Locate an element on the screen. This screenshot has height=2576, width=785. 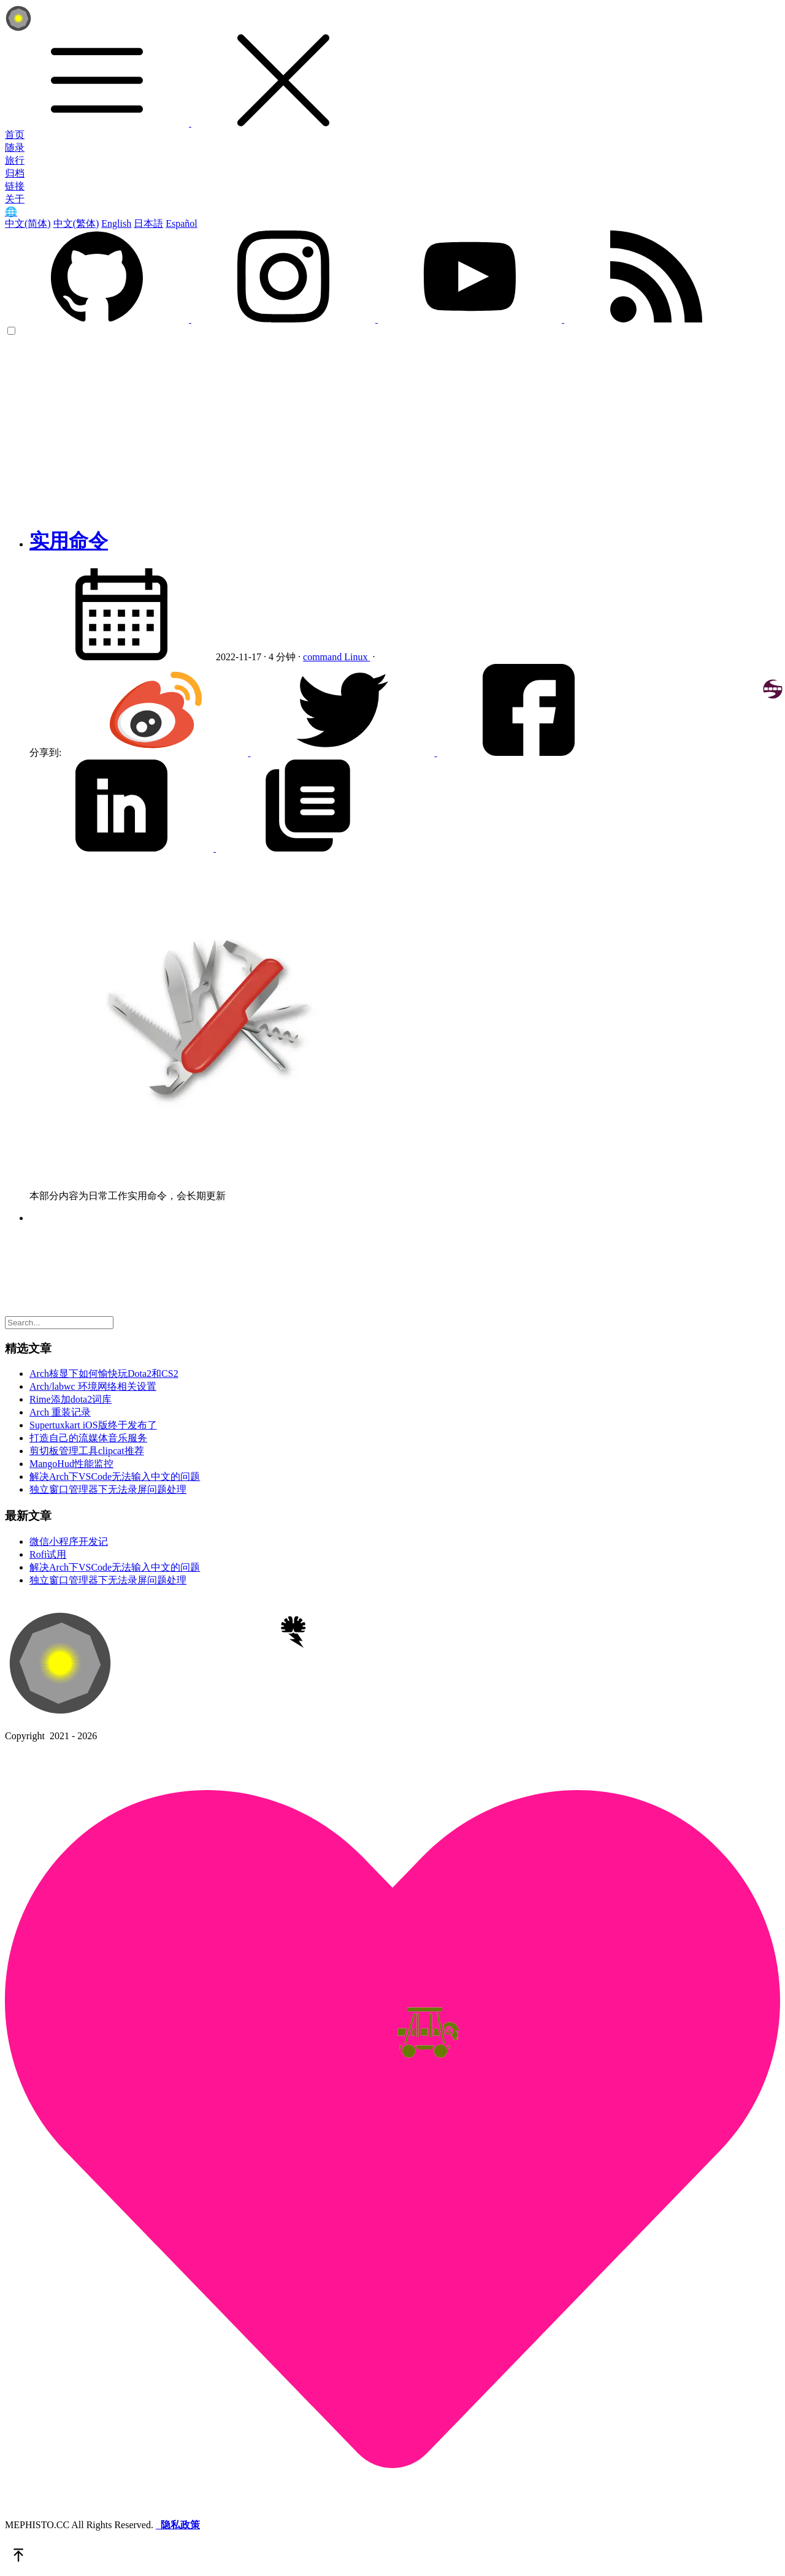
access video or media gallery is located at coordinates (773, 689).